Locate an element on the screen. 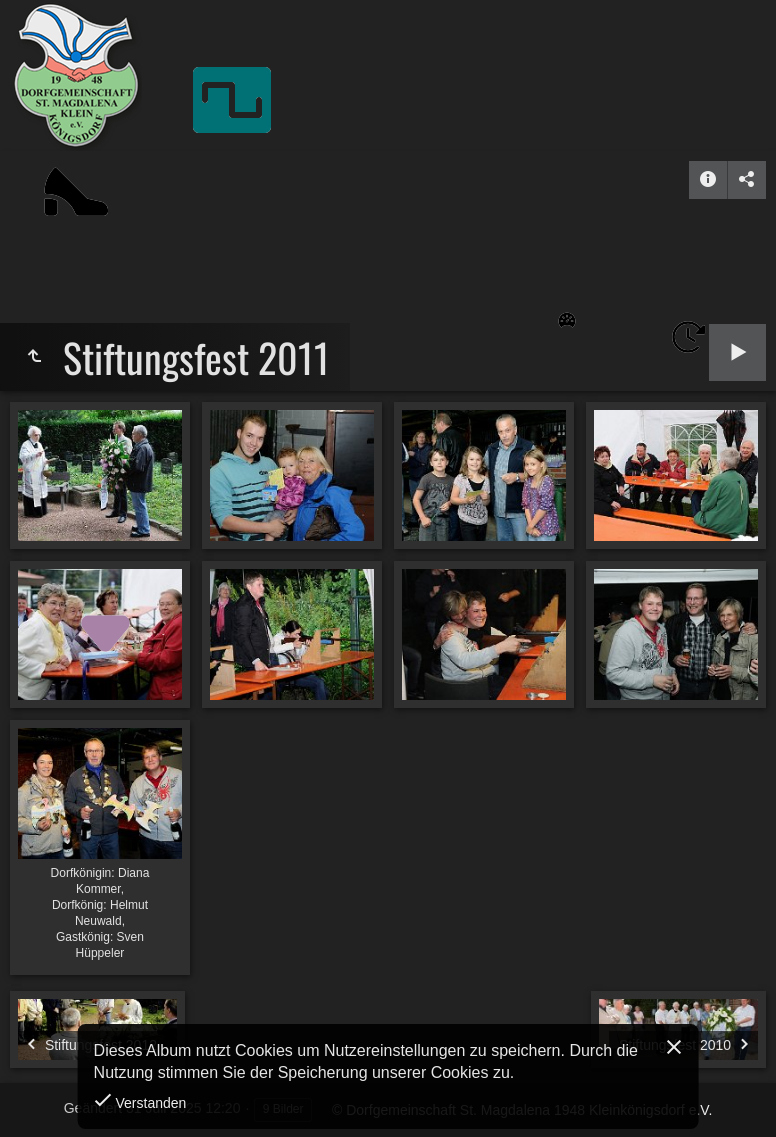 The width and height of the screenshot is (776, 1137). restore from history is located at coordinates (688, 337).